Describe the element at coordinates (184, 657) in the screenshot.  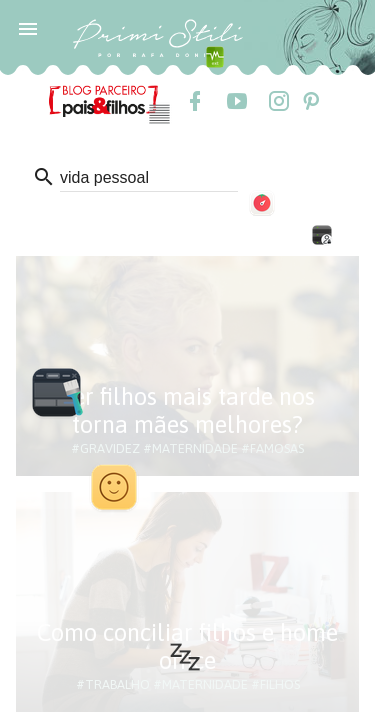
I see `indicates disk is in standby/sleep mode` at that location.